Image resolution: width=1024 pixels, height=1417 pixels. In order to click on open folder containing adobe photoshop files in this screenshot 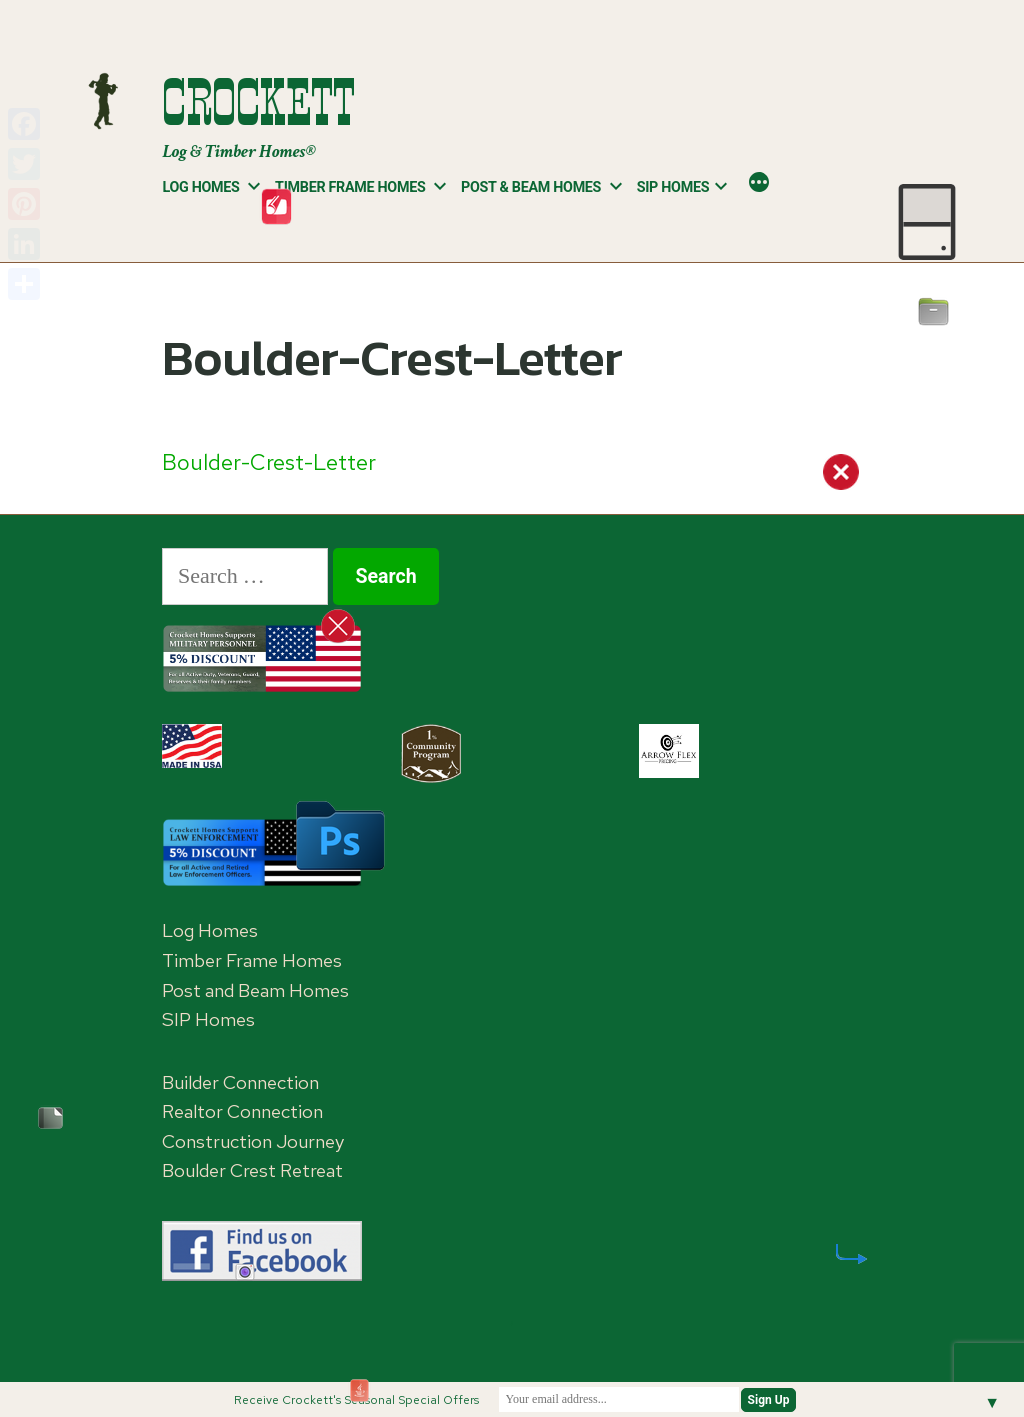, I will do `click(340, 838)`.